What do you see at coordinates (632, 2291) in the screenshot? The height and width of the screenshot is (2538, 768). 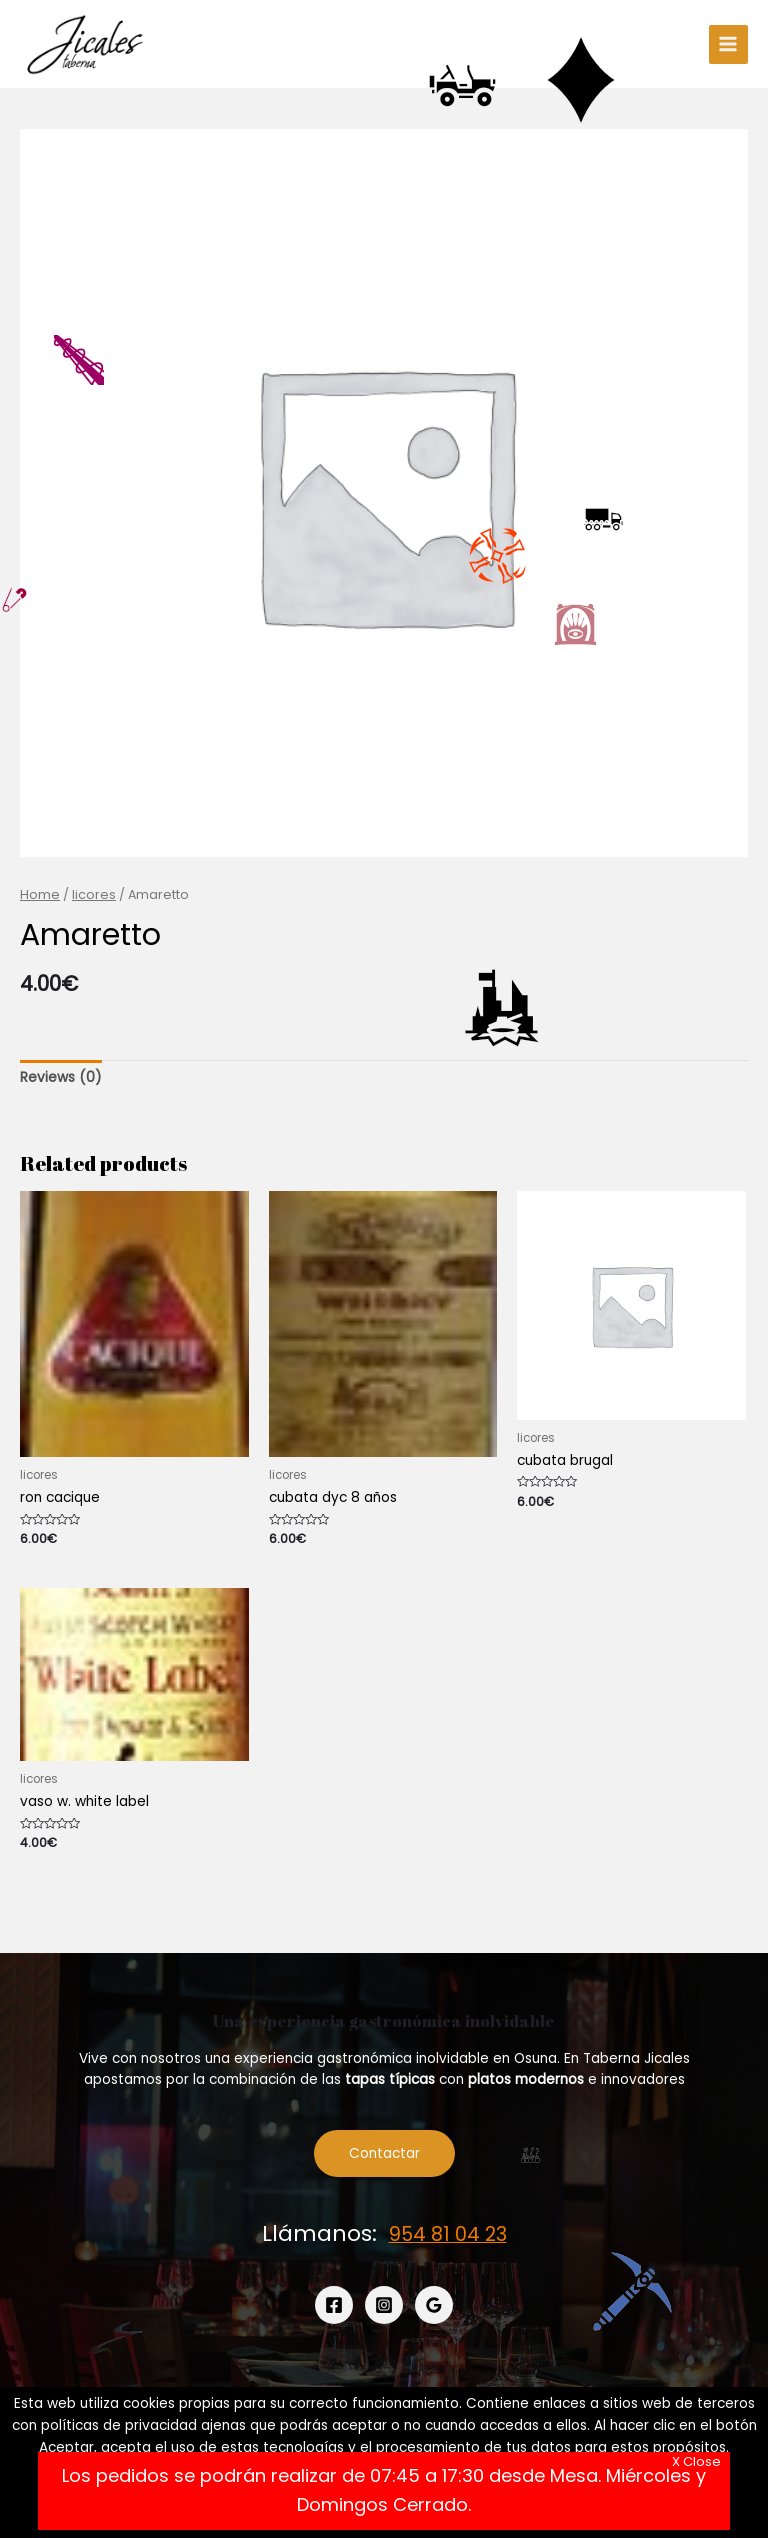 I see `select war pick weapon in game inventory` at bounding box center [632, 2291].